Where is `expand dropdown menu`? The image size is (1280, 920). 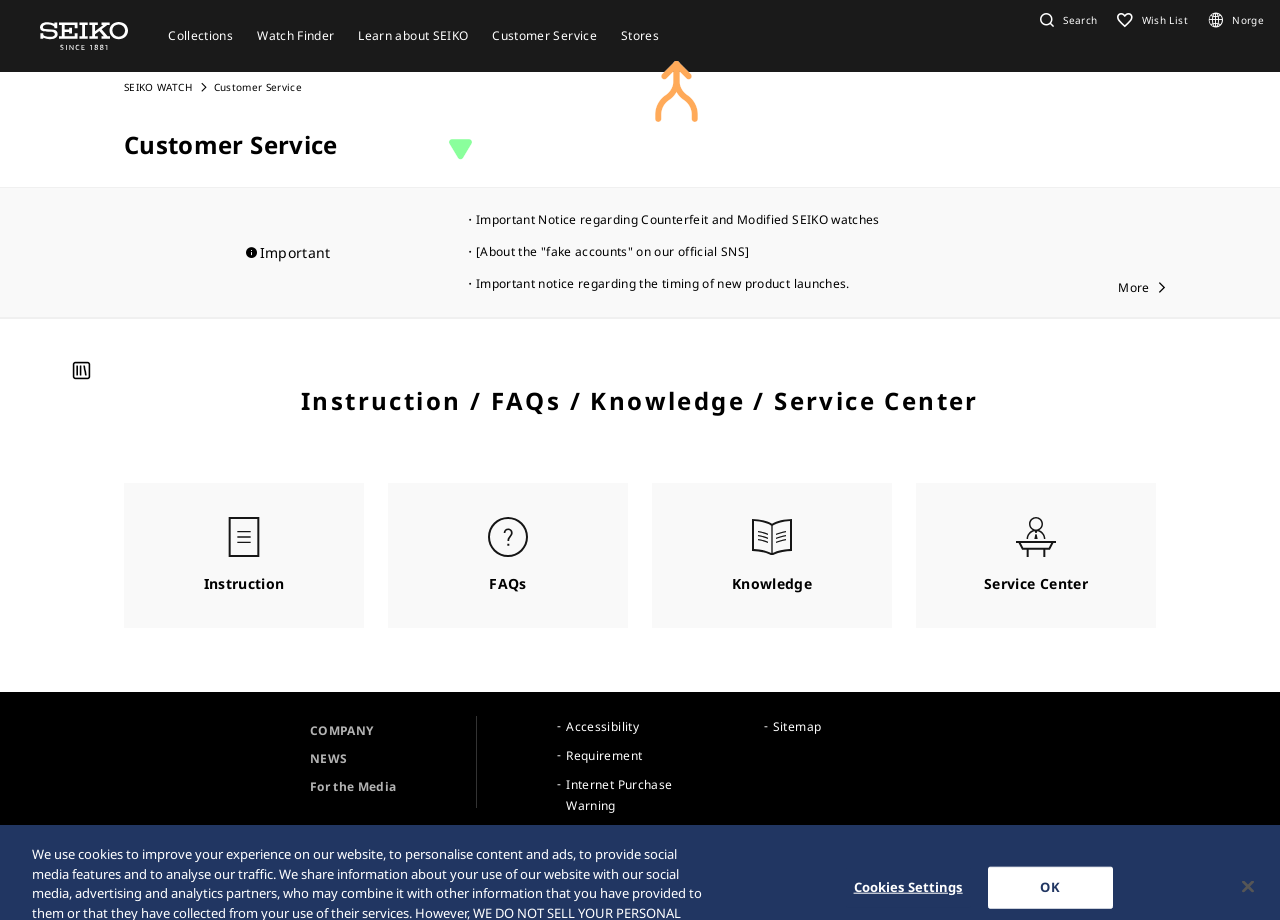 expand dropdown menu is located at coordinates (460, 148).